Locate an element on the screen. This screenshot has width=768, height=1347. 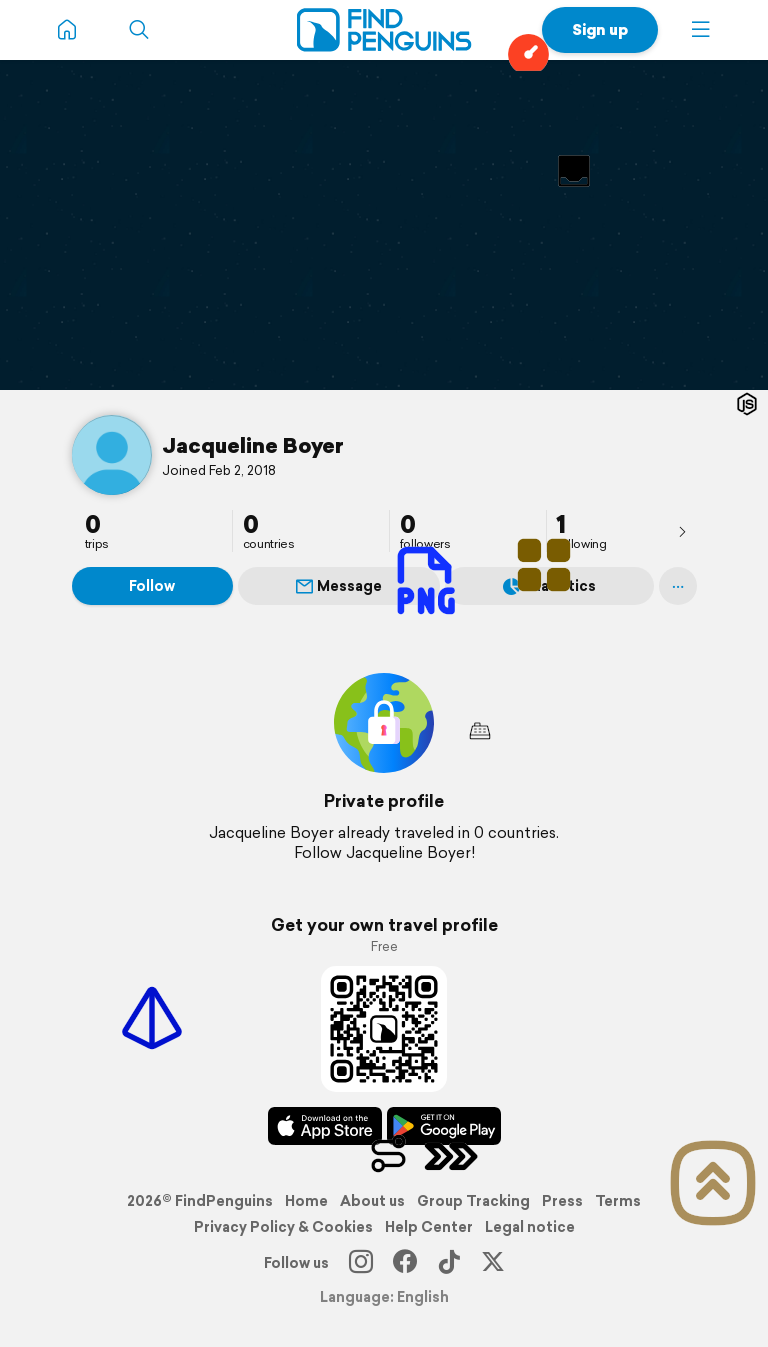
indicates a PNG image file type is located at coordinates (424, 580).